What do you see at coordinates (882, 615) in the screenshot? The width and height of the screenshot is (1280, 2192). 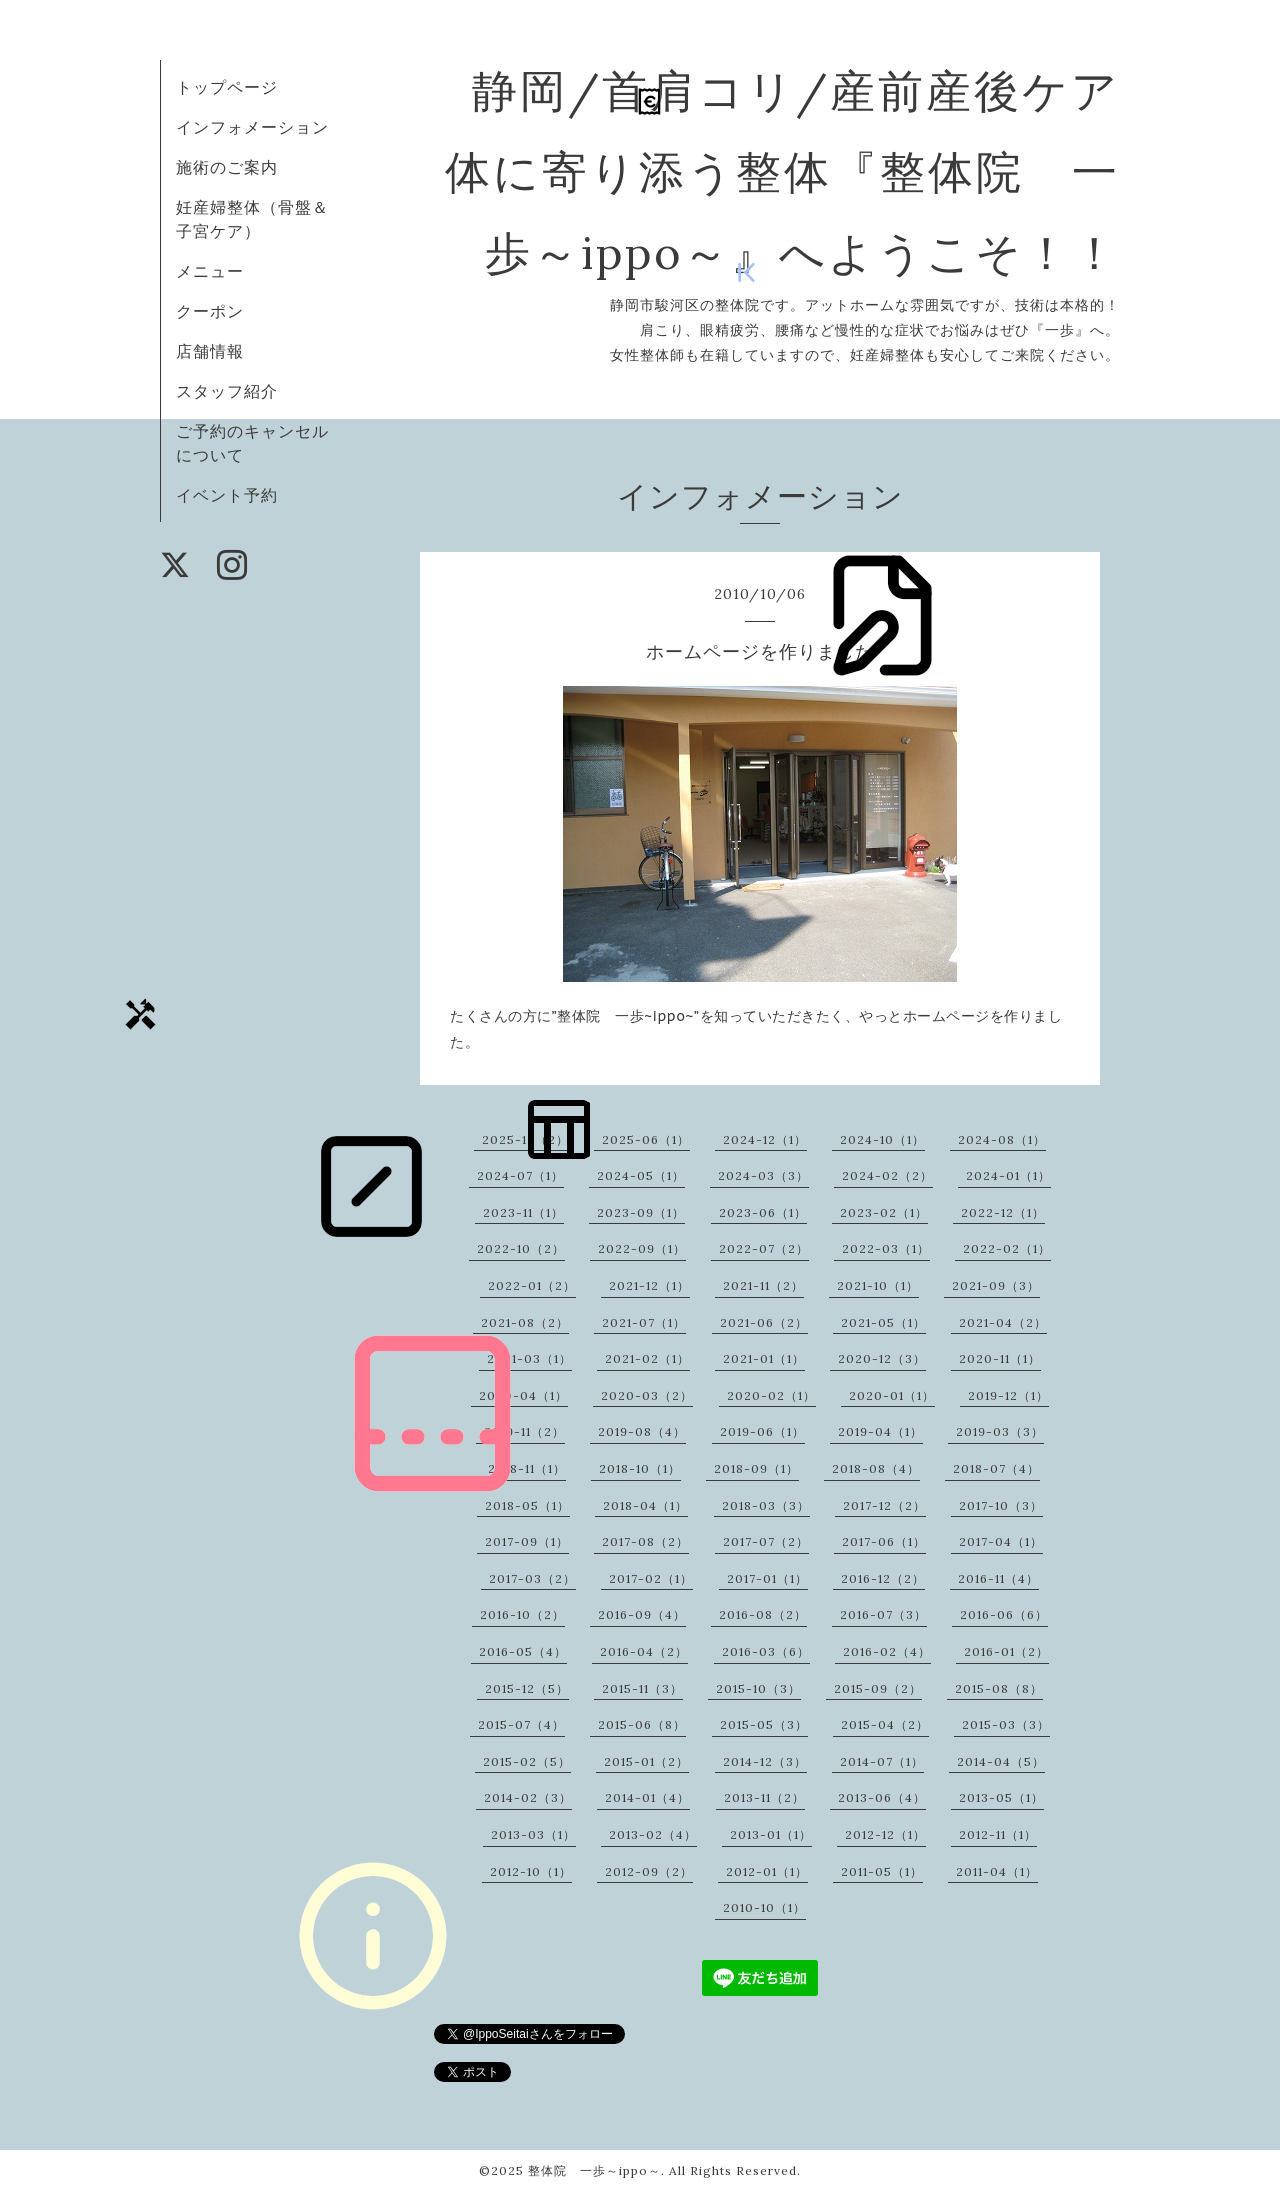 I see `edit this document` at bounding box center [882, 615].